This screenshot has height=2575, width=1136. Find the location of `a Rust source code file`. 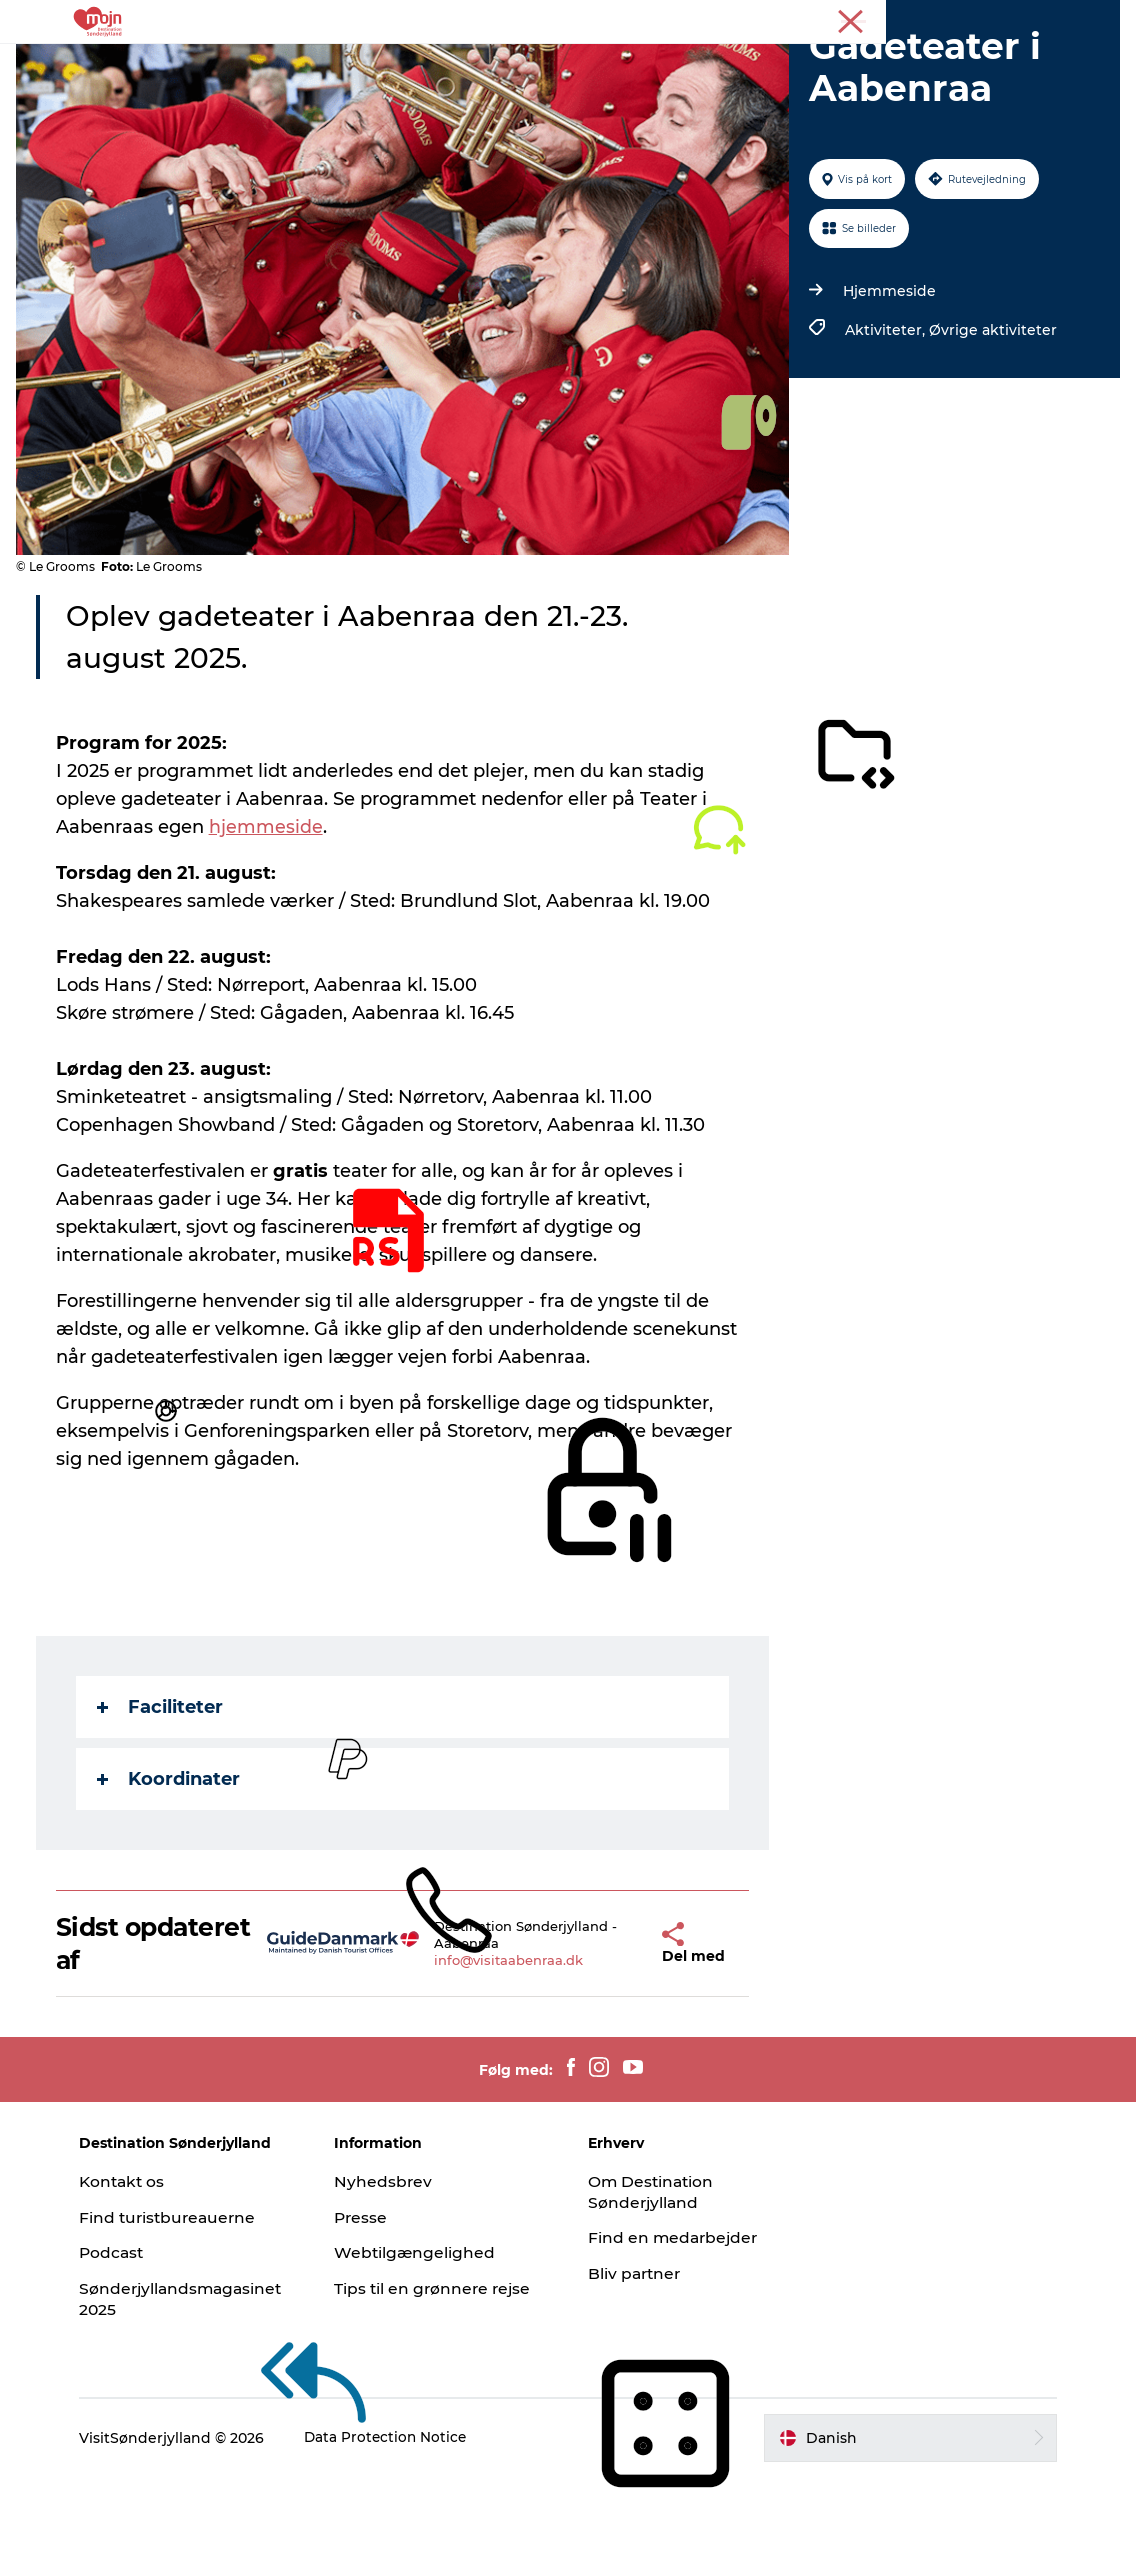

a Rust source code file is located at coordinates (388, 1230).